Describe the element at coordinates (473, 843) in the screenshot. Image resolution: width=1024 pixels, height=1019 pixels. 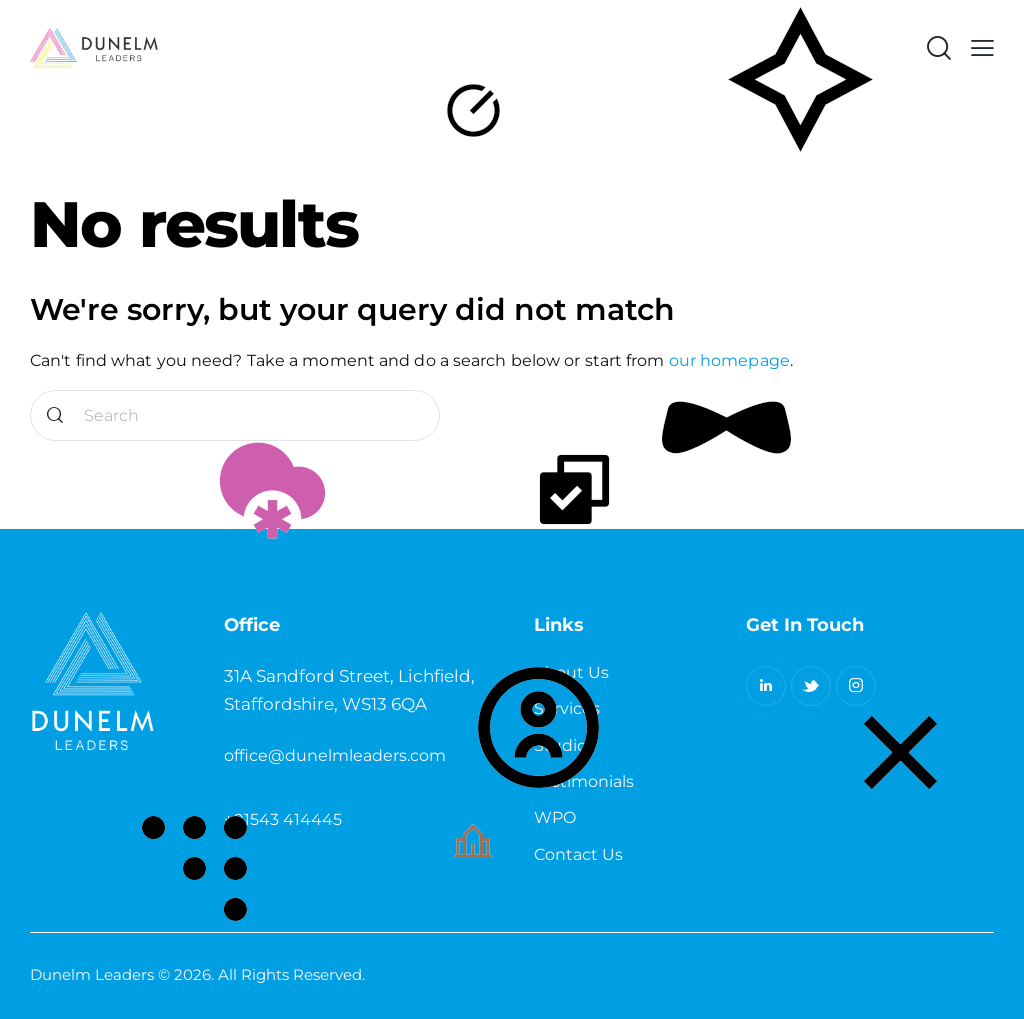
I see `access education or school-related features` at that location.